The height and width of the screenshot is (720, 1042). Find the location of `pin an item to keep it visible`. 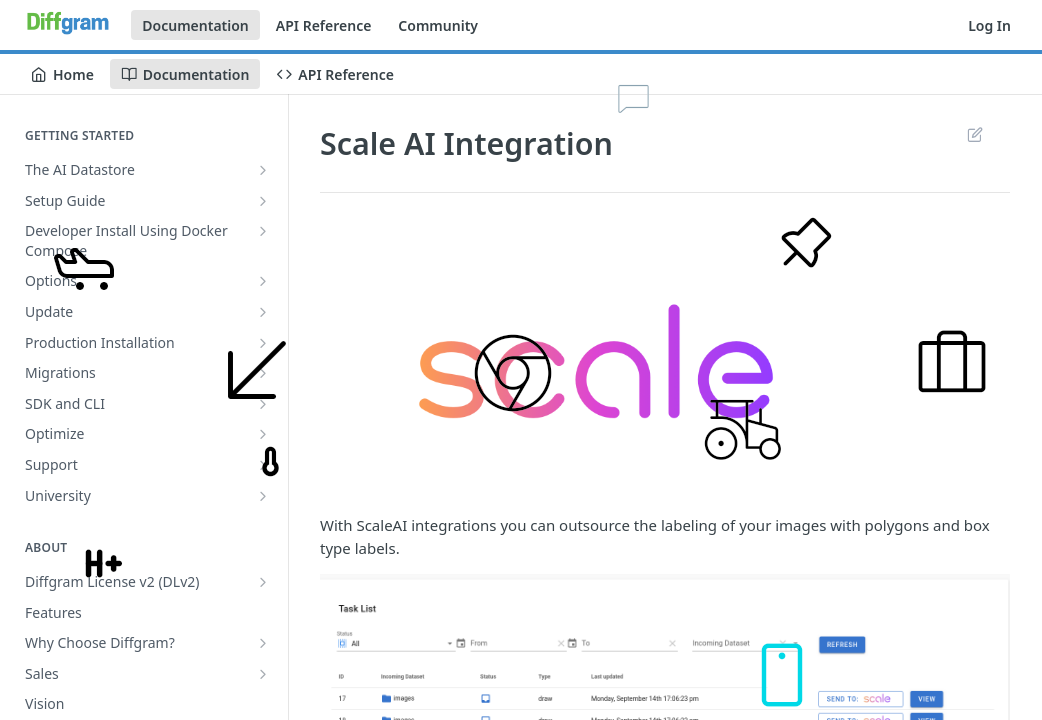

pin an item to keep it visible is located at coordinates (804, 244).